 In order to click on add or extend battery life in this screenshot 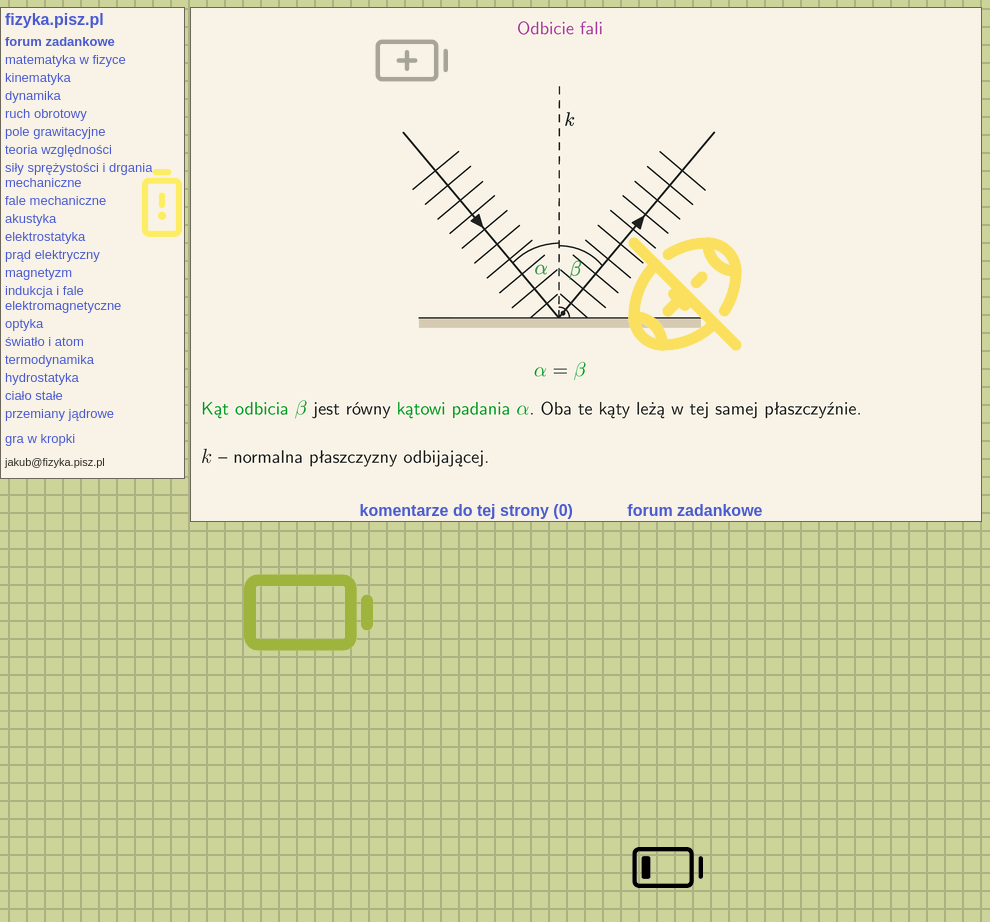, I will do `click(410, 60)`.